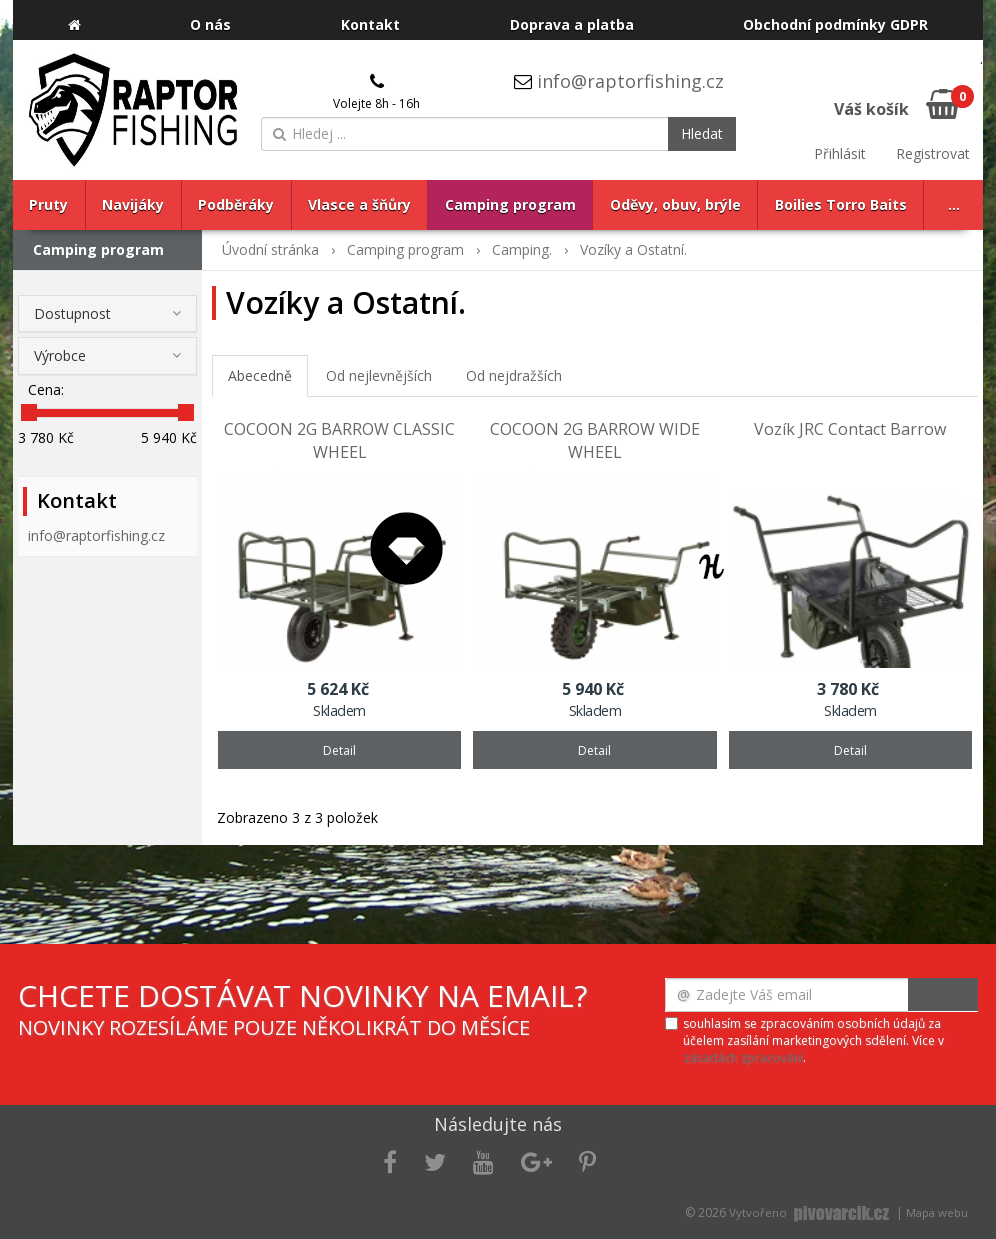  Describe the element at coordinates (711, 566) in the screenshot. I see `visit the Humble Bundle website or store` at that location.